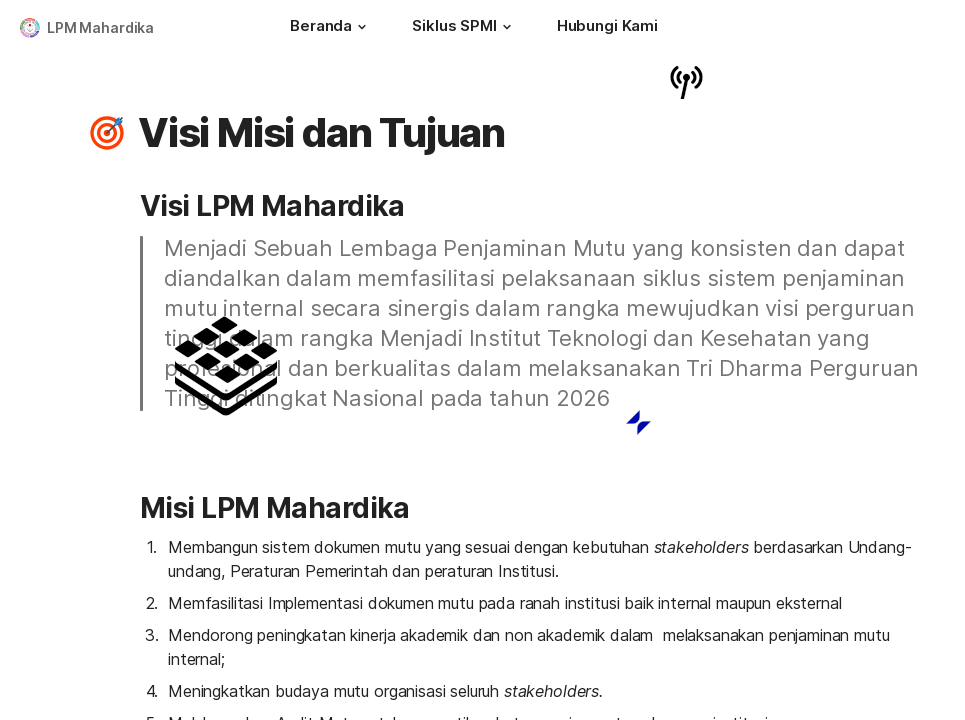 This screenshot has height=720, width=965. Describe the element at coordinates (686, 82) in the screenshot. I see `podcast index logo` at that location.